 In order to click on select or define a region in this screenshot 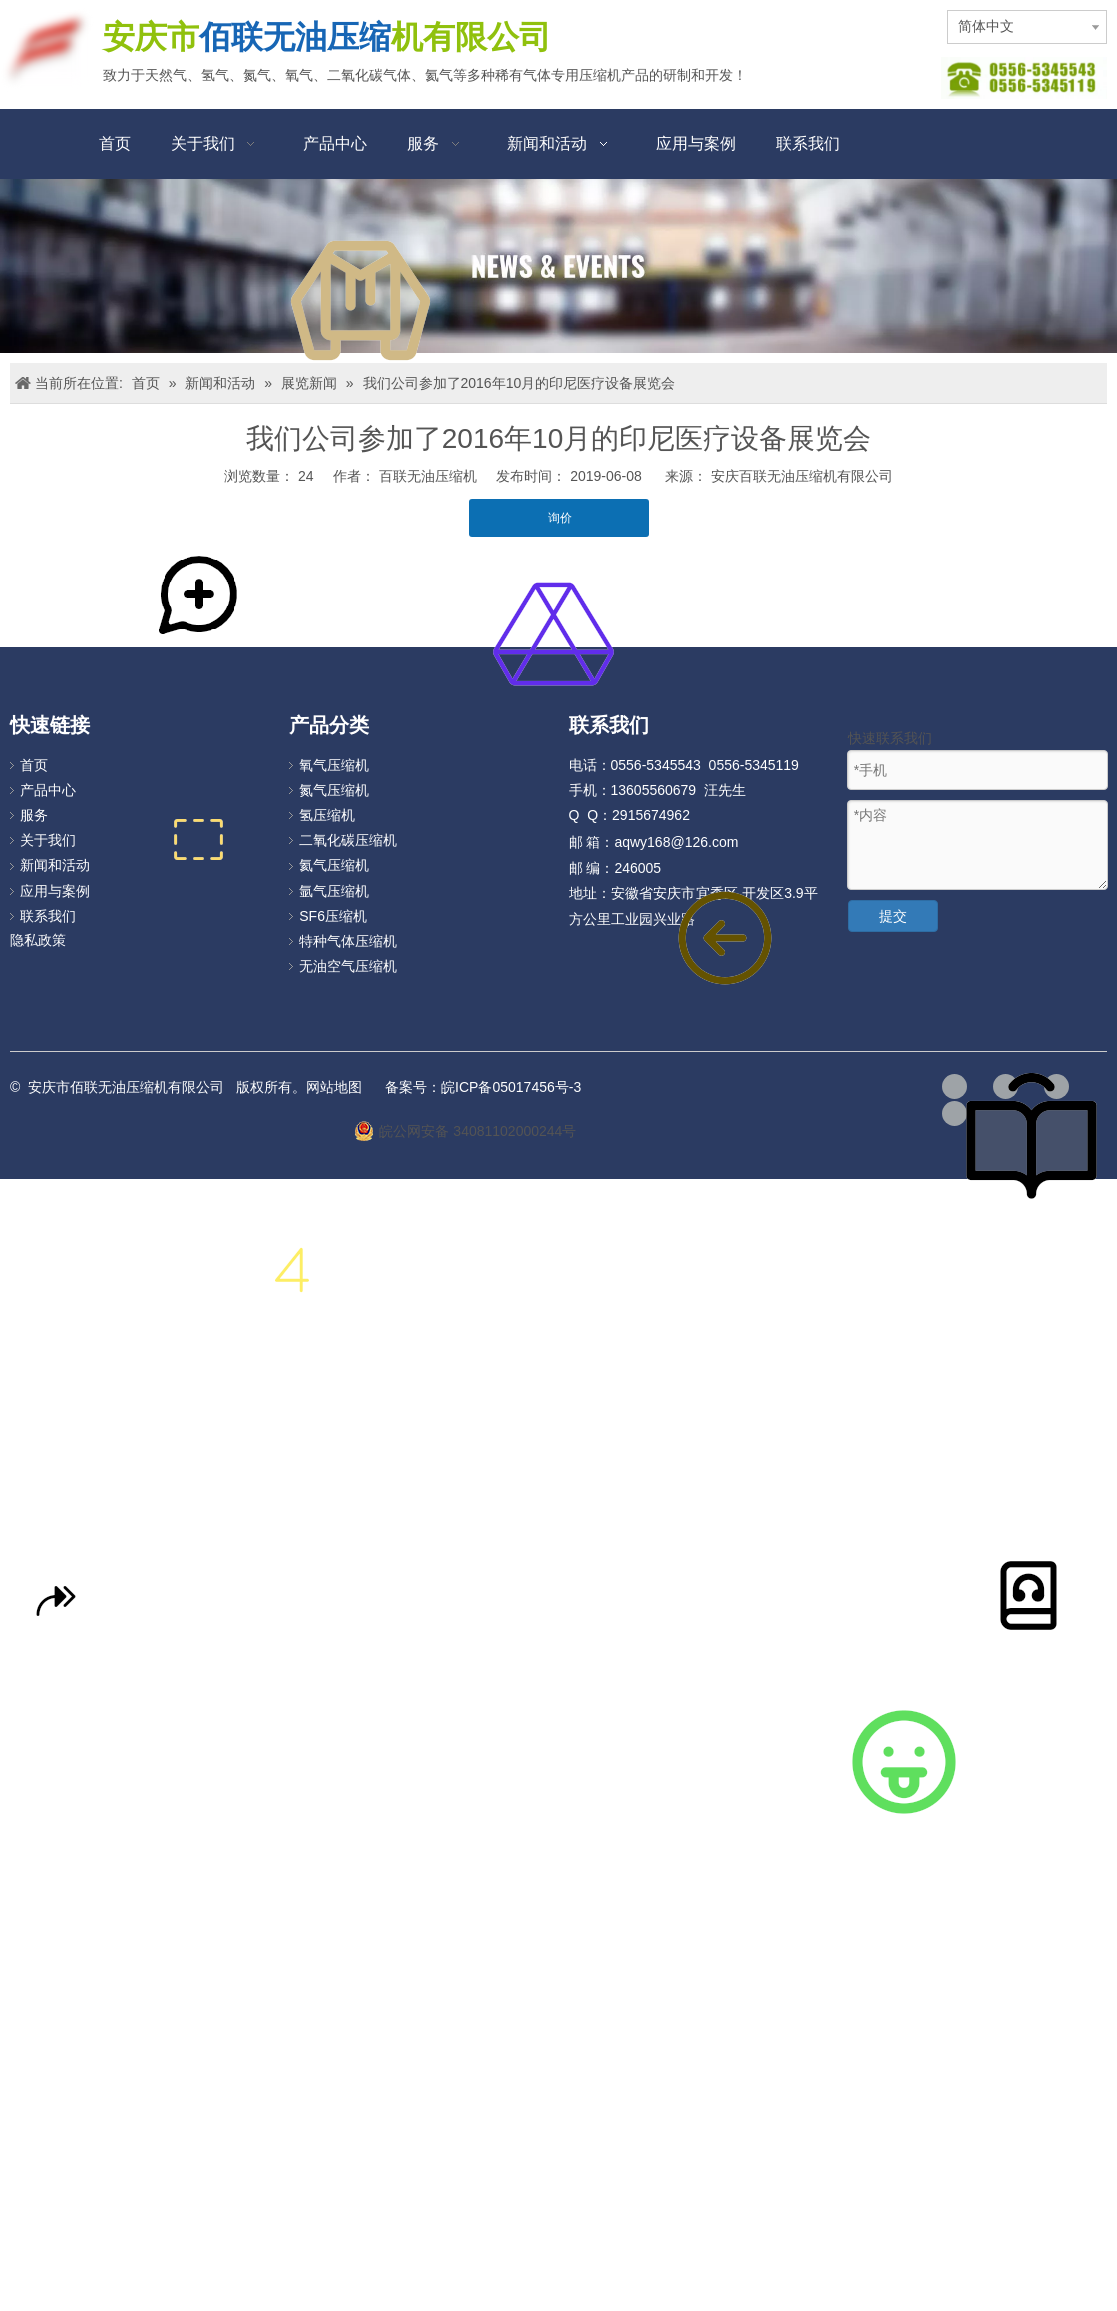, I will do `click(198, 839)`.